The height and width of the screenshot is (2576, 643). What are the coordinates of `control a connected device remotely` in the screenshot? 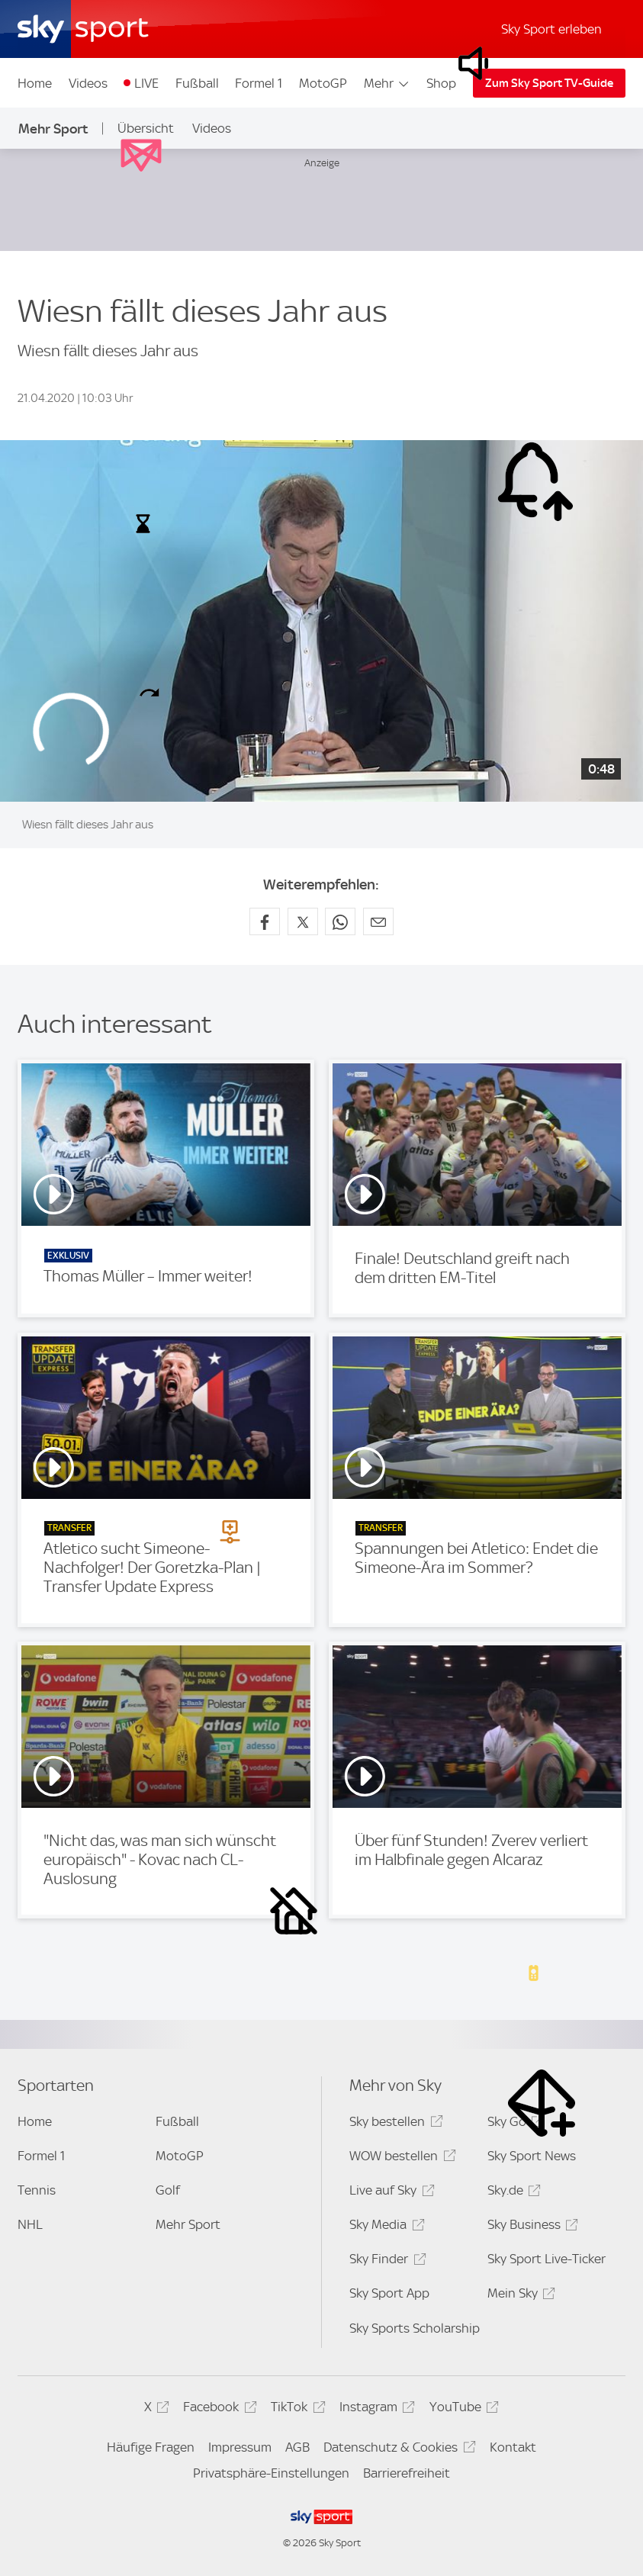 It's located at (533, 1973).